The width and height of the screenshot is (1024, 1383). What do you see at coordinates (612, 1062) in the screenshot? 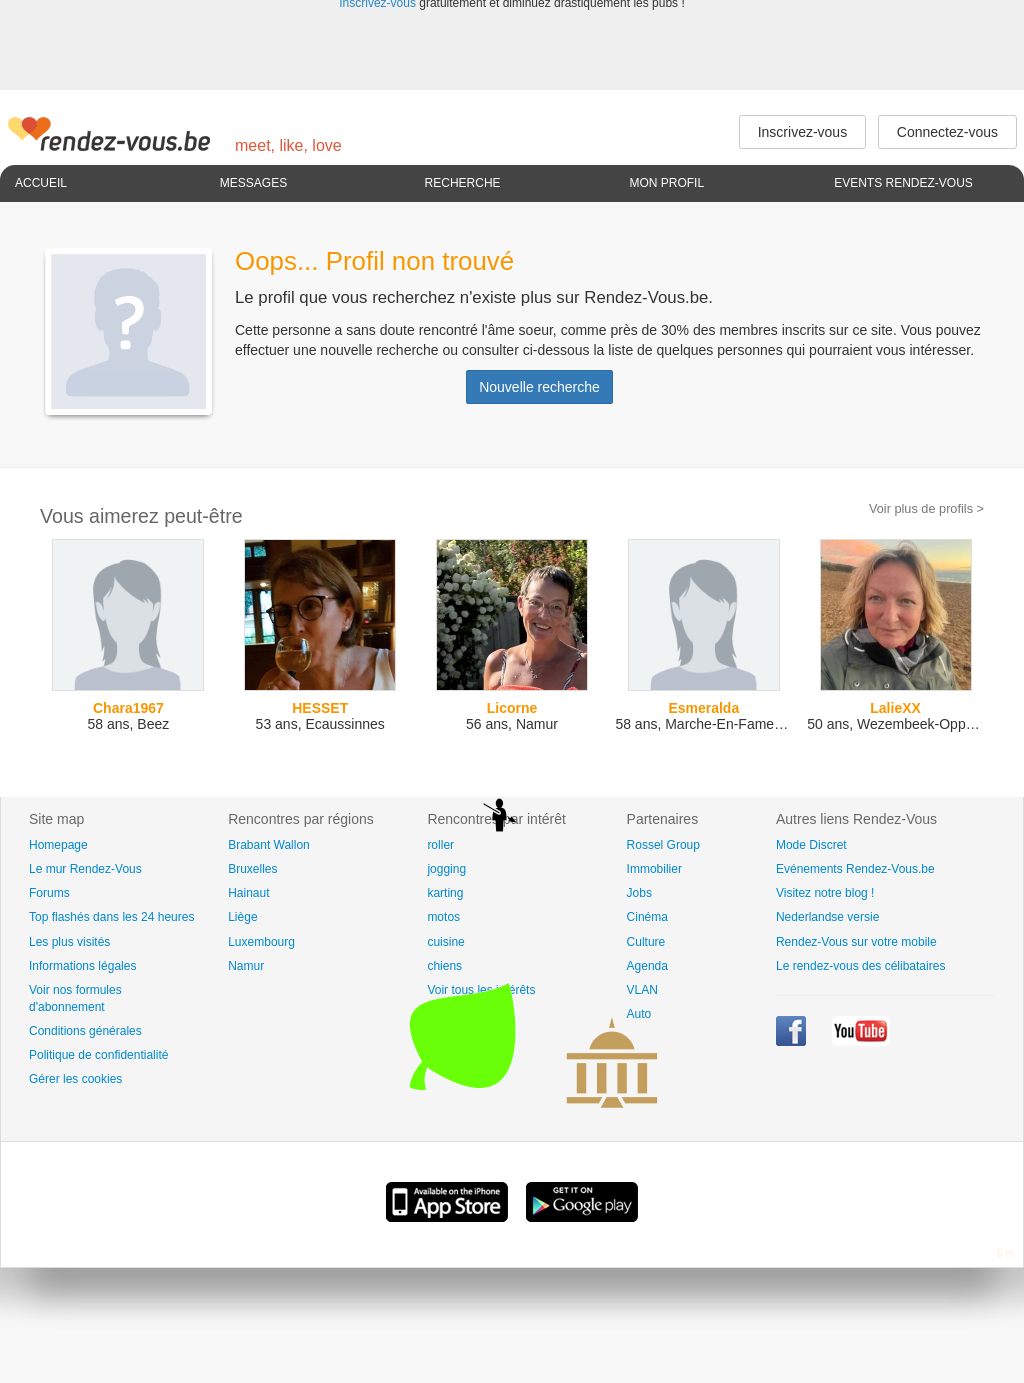
I see `access government or civic services` at bounding box center [612, 1062].